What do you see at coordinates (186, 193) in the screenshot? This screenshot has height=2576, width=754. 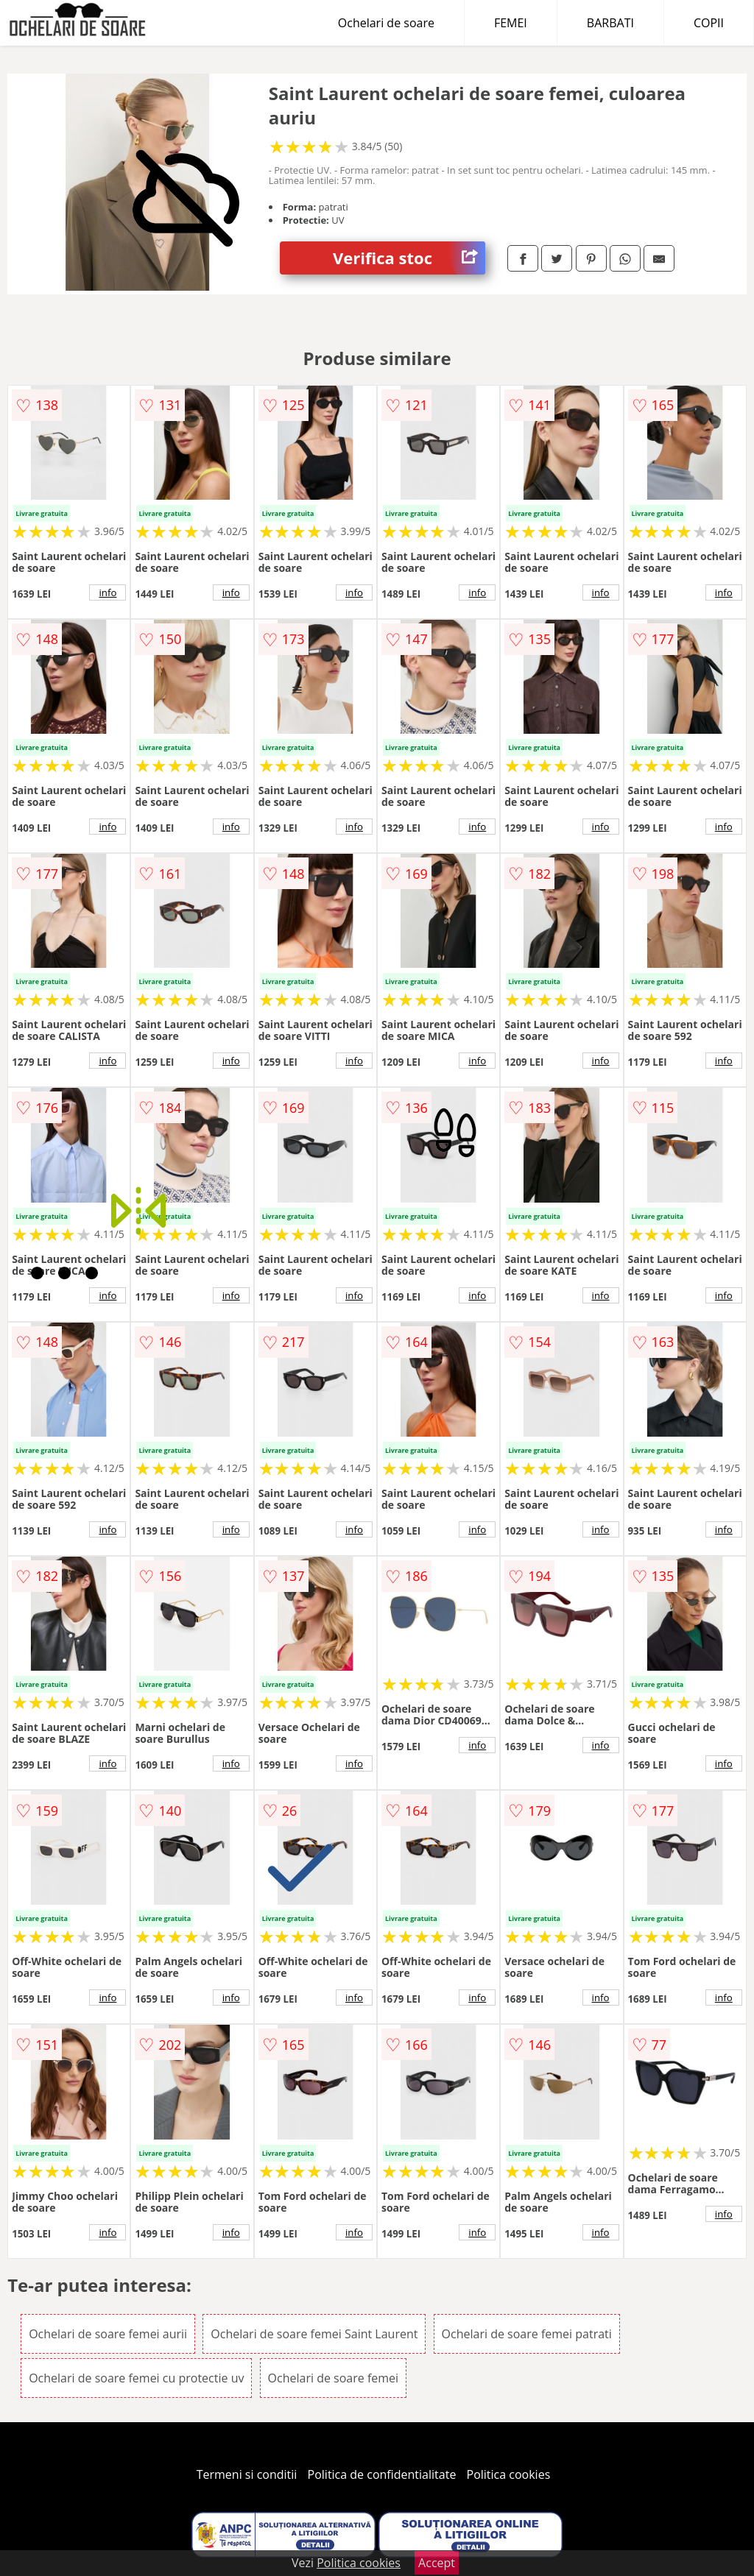 I see `indicates cloud sync is unavailable` at bounding box center [186, 193].